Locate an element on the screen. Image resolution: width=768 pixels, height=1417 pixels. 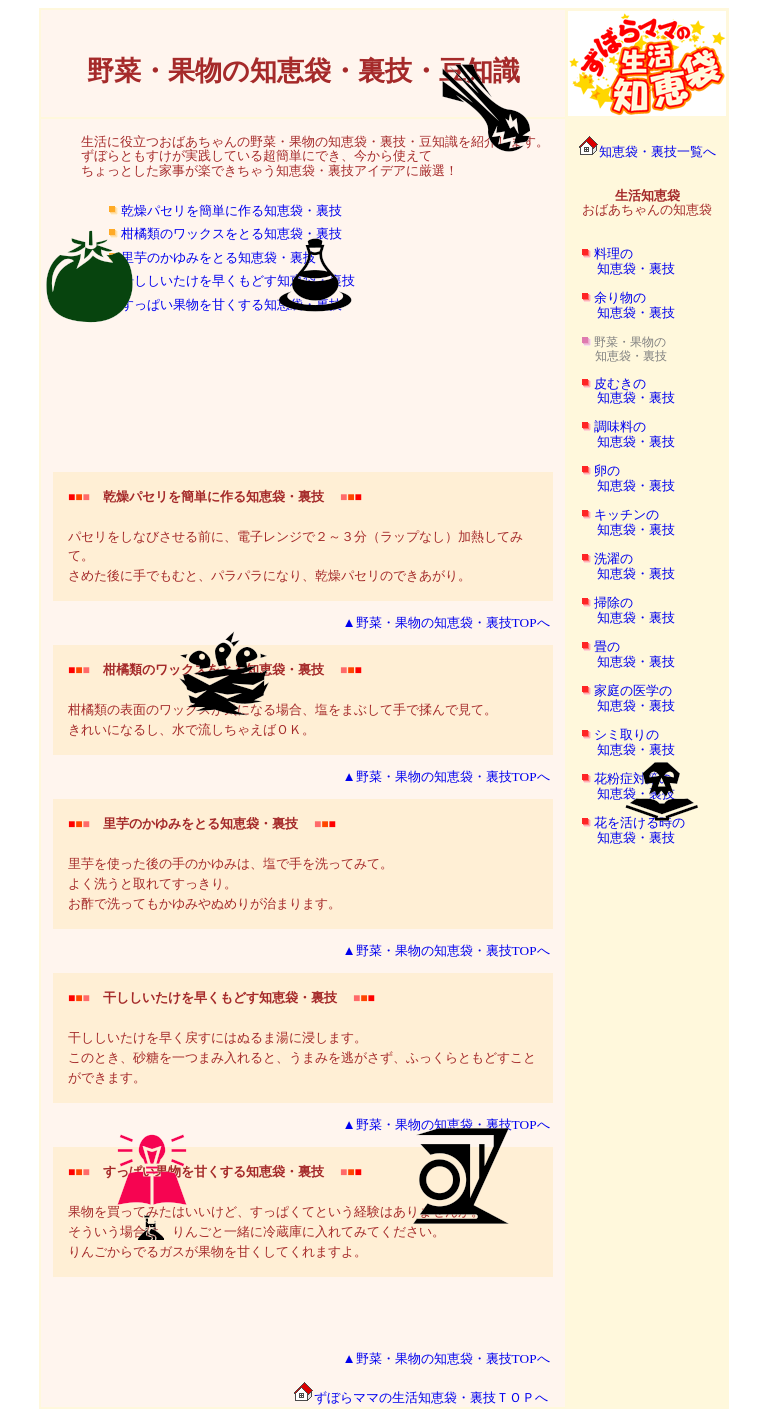
get inspired with creative ideas or tips is located at coordinates (152, 1170).